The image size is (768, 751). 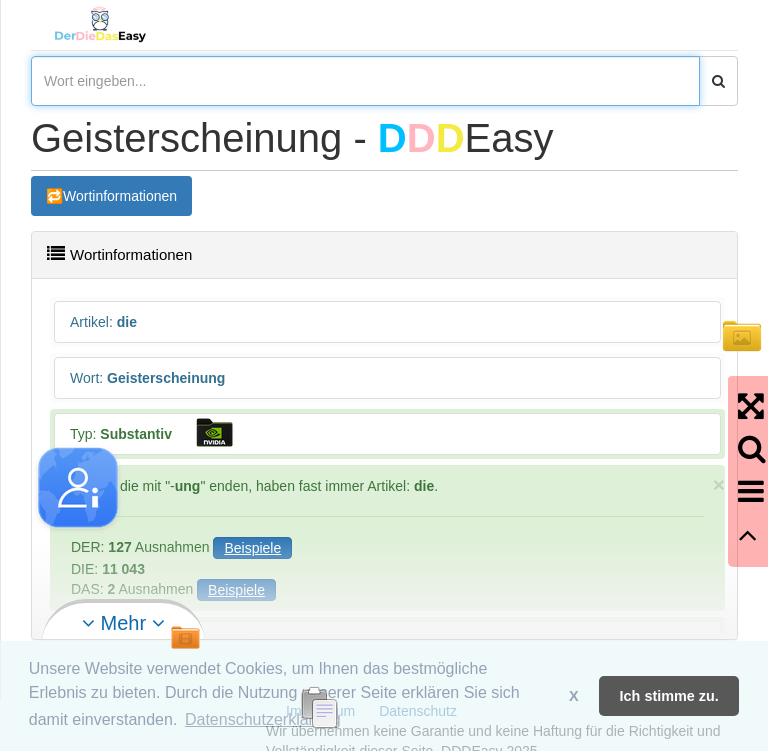 I want to click on paste copied content from clipboard, so click(x=319, y=707).